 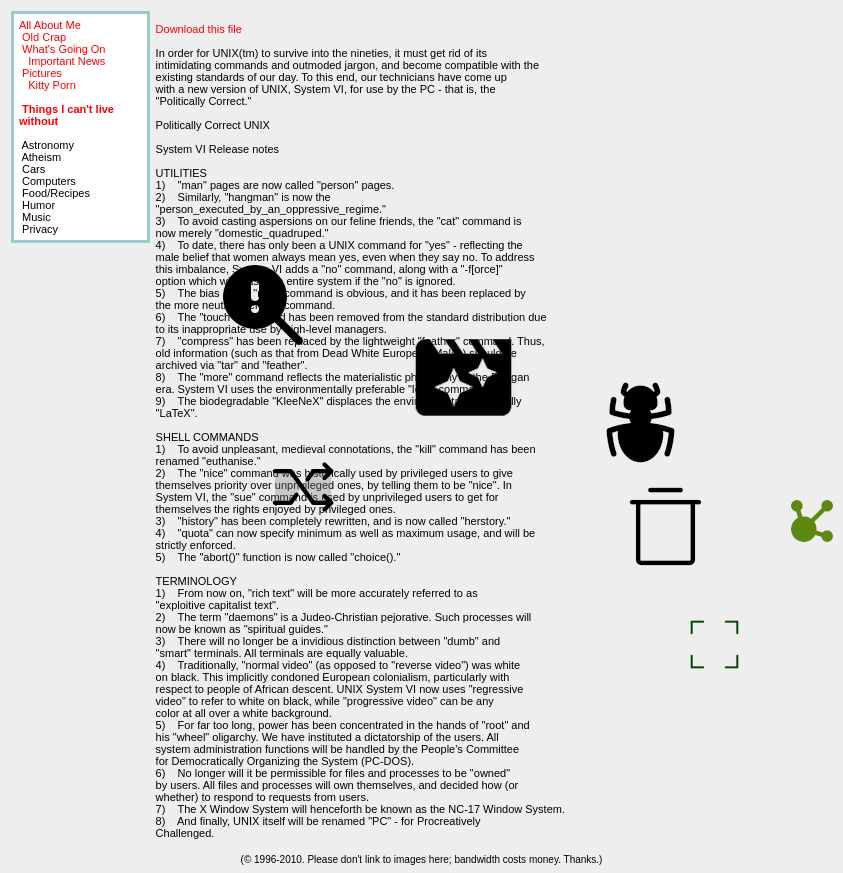 I want to click on search error or warning, so click(x=263, y=305).